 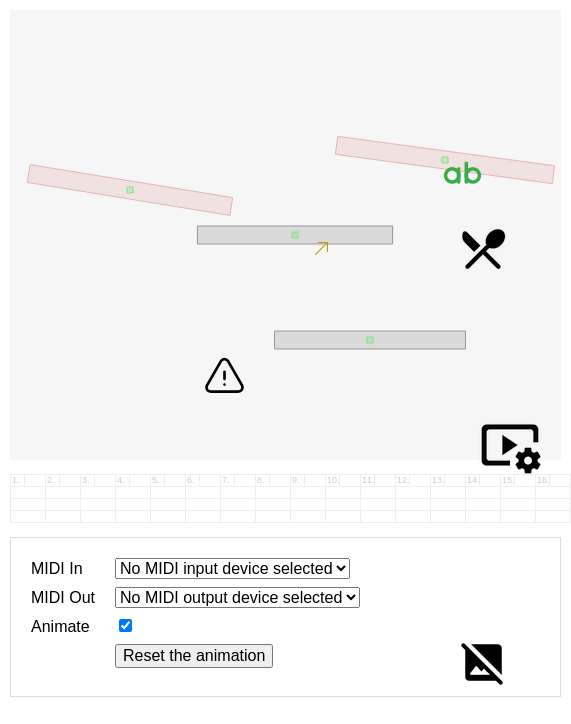 What do you see at coordinates (224, 377) in the screenshot?
I see `indicates a warning or caution alert` at bounding box center [224, 377].